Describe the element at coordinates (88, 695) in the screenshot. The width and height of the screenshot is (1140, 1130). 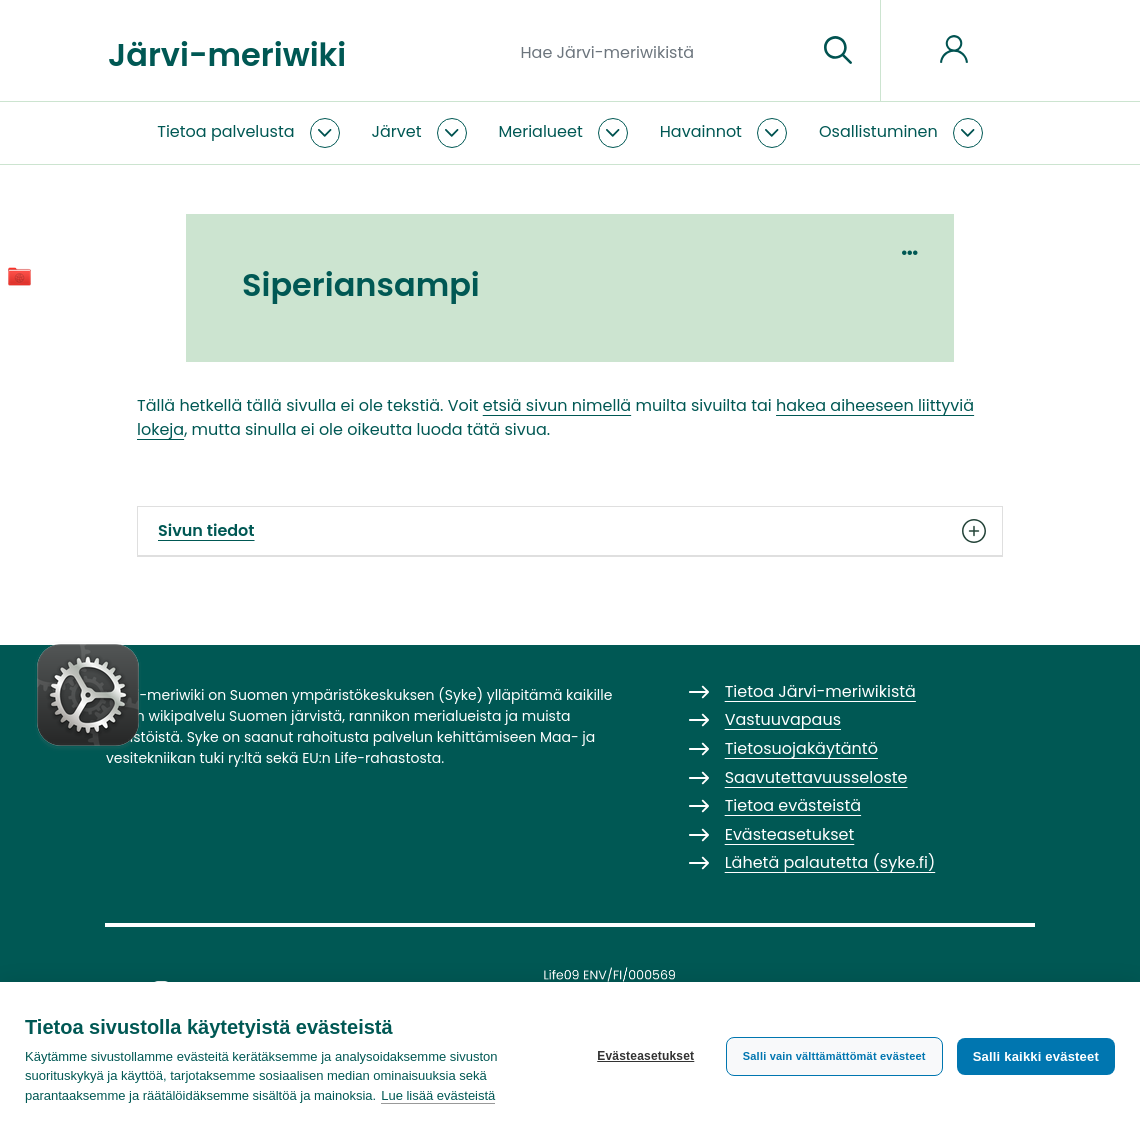
I see `default application icon placeholder` at that location.